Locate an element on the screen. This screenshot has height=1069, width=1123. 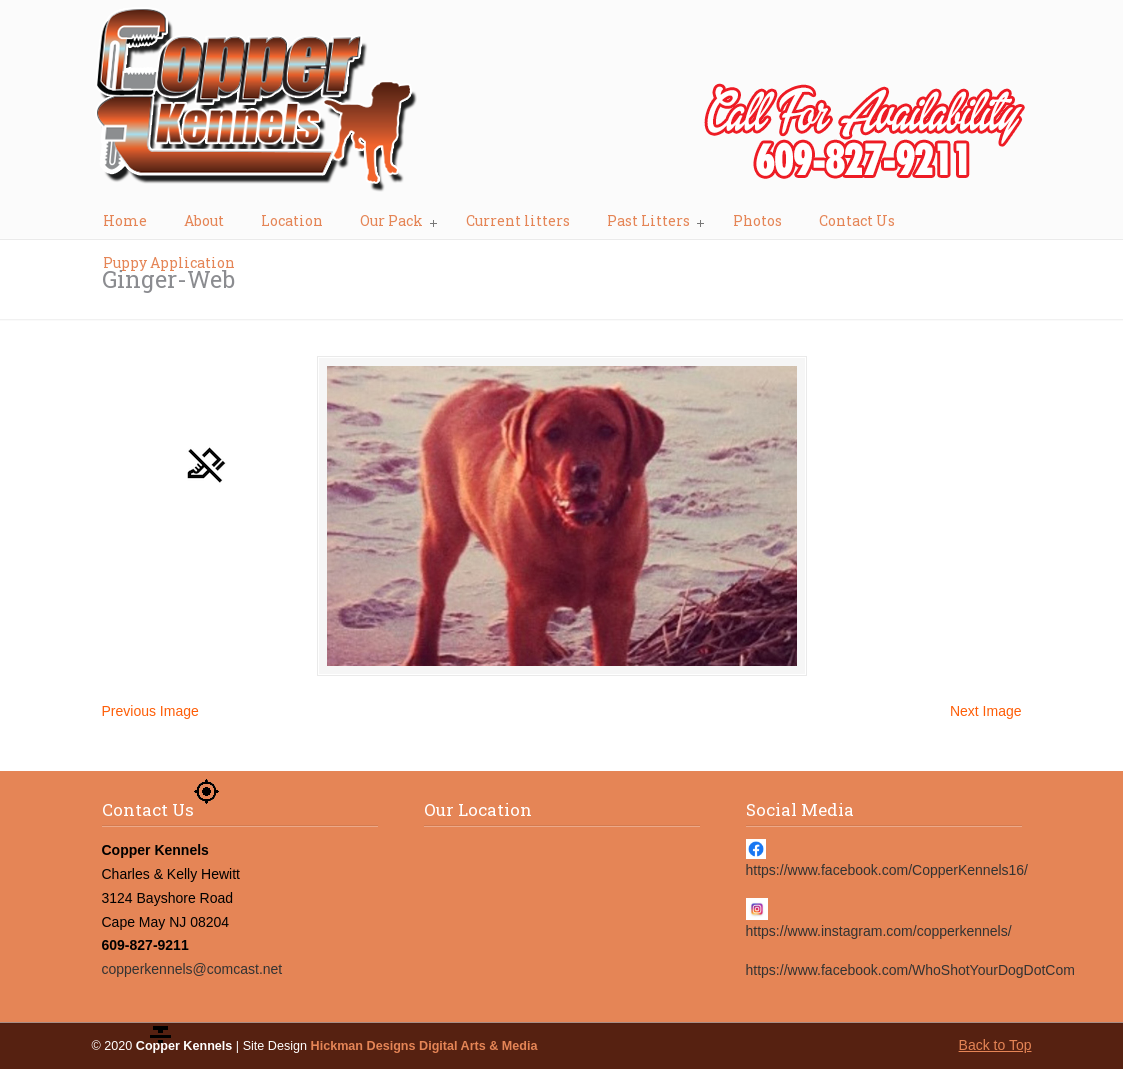
do not step on this surface is located at coordinates (206, 464).